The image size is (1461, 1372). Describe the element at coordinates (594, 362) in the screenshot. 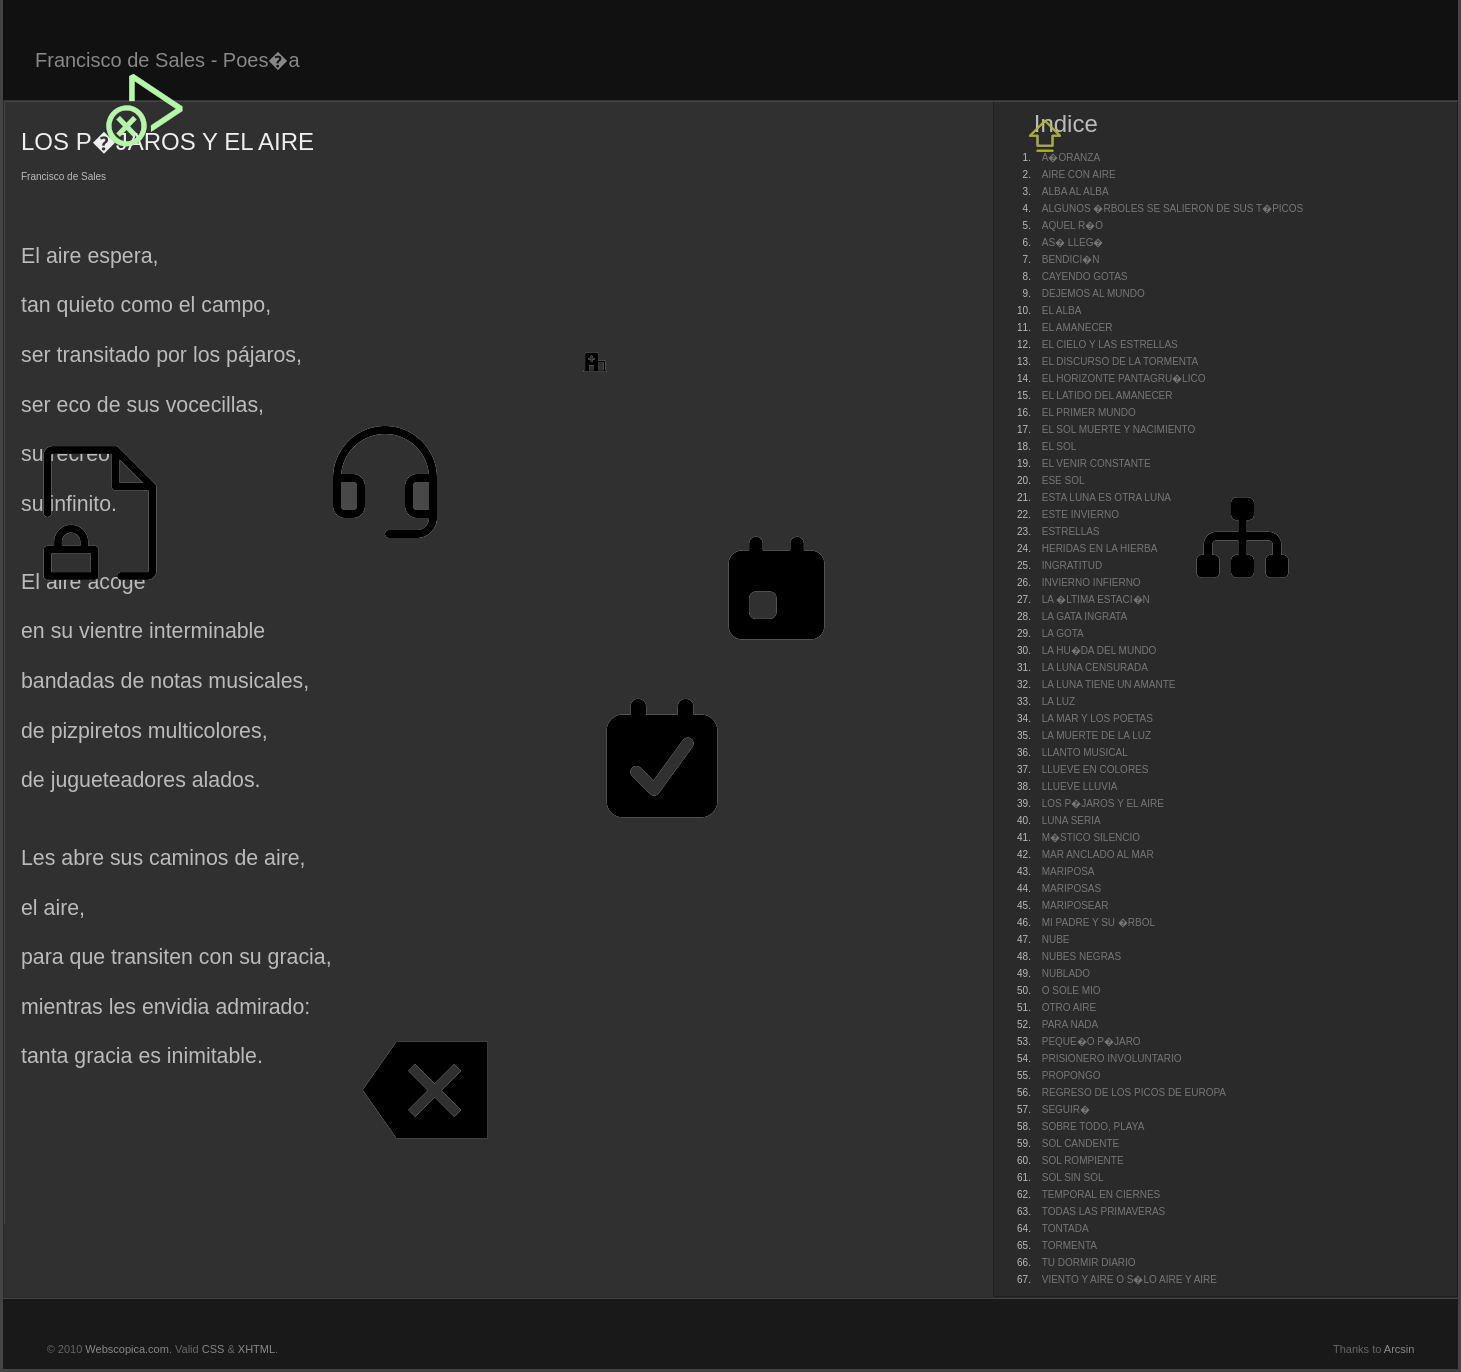

I see `find nearby hospitals or medical facilities` at that location.